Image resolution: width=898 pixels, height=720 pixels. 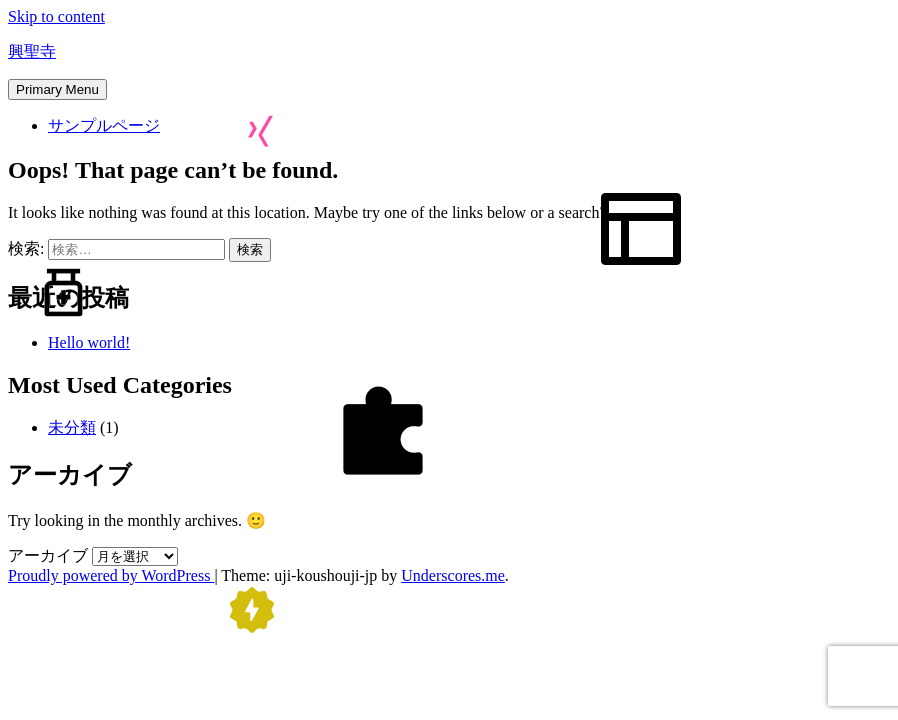 I want to click on access plugins or extensions, so click(x=383, y=435).